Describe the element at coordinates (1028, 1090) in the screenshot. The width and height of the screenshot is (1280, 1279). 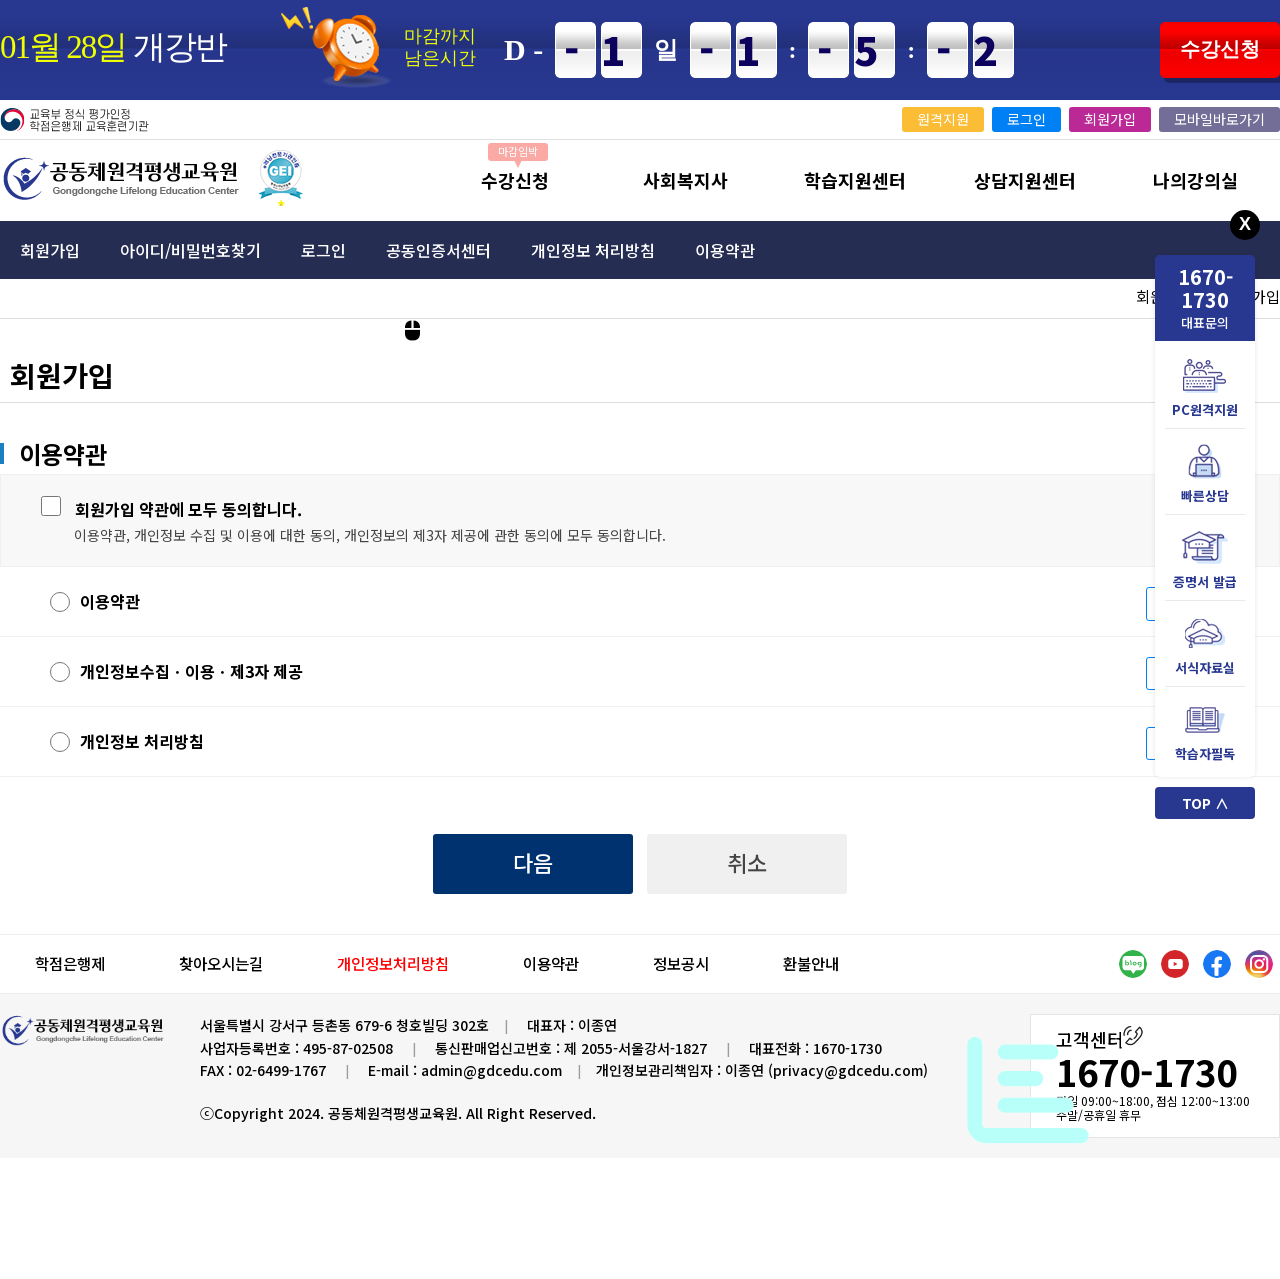
I see `view analytics or statistics` at that location.